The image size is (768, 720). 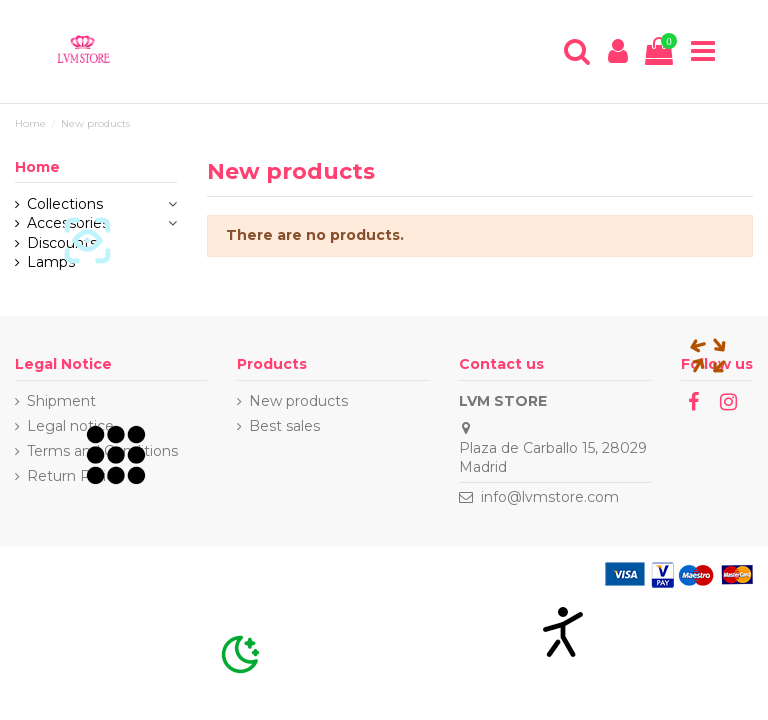 I want to click on access stretching or warm-up exercises, so click(x=563, y=632).